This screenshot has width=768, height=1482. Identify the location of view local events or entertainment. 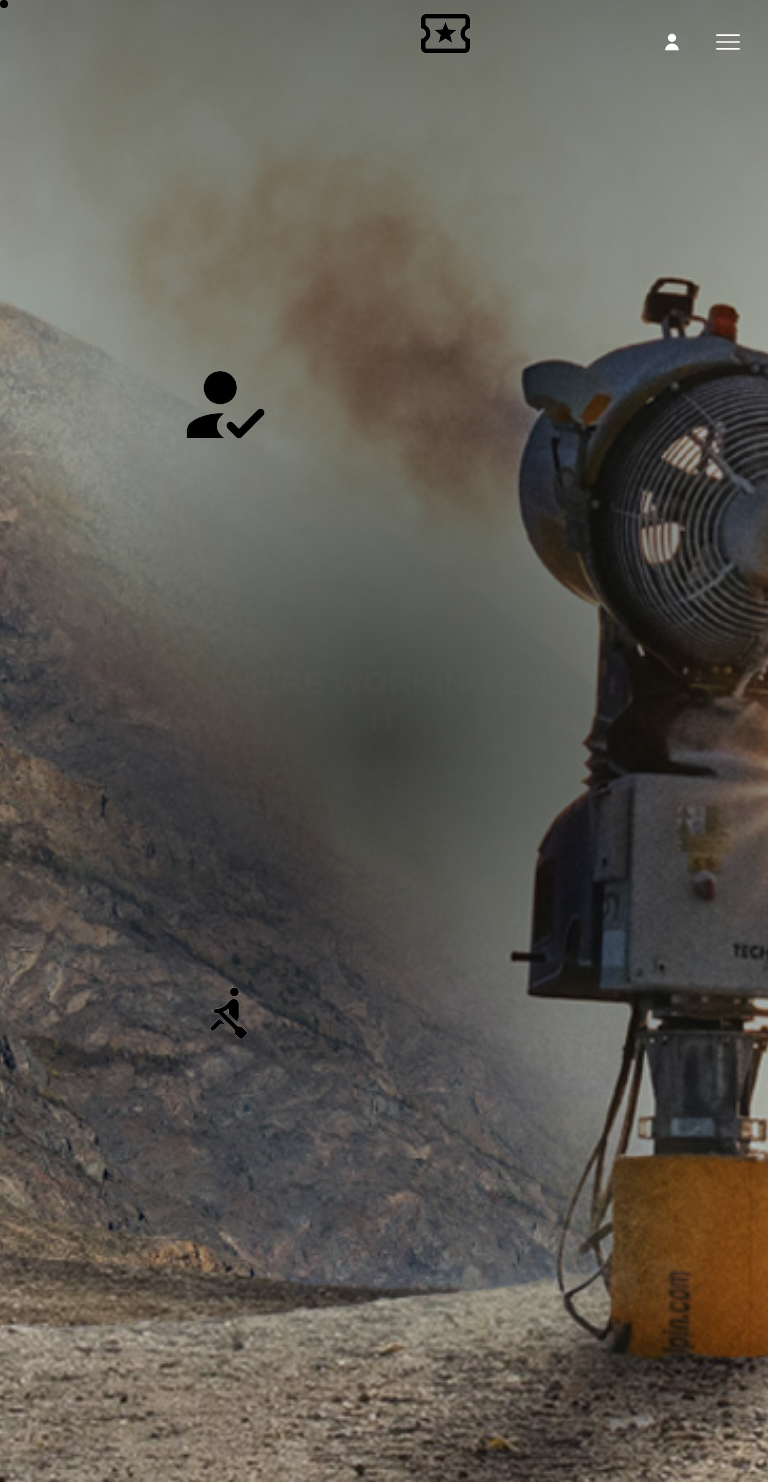
(445, 33).